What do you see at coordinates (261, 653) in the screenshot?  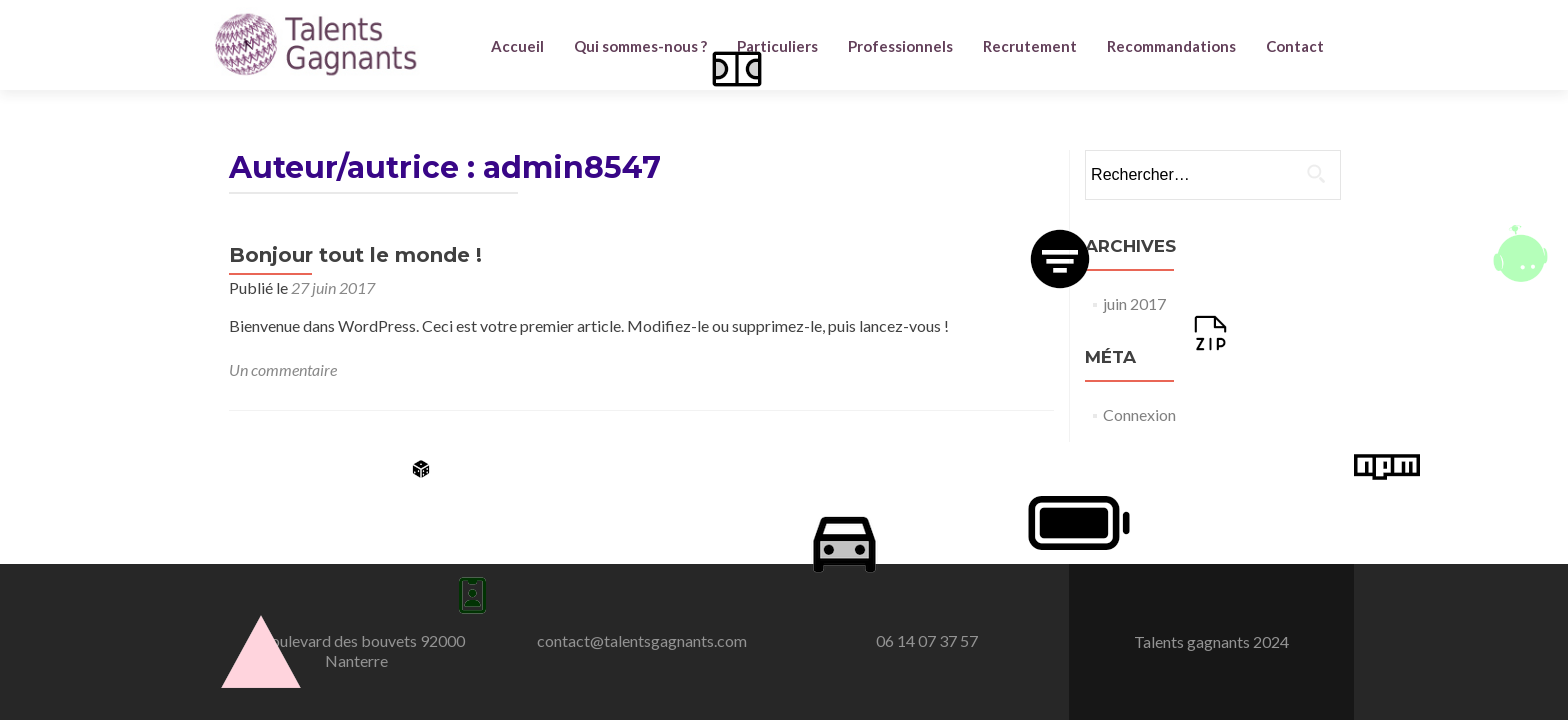 I see `indicates a warning or alert status` at bounding box center [261, 653].